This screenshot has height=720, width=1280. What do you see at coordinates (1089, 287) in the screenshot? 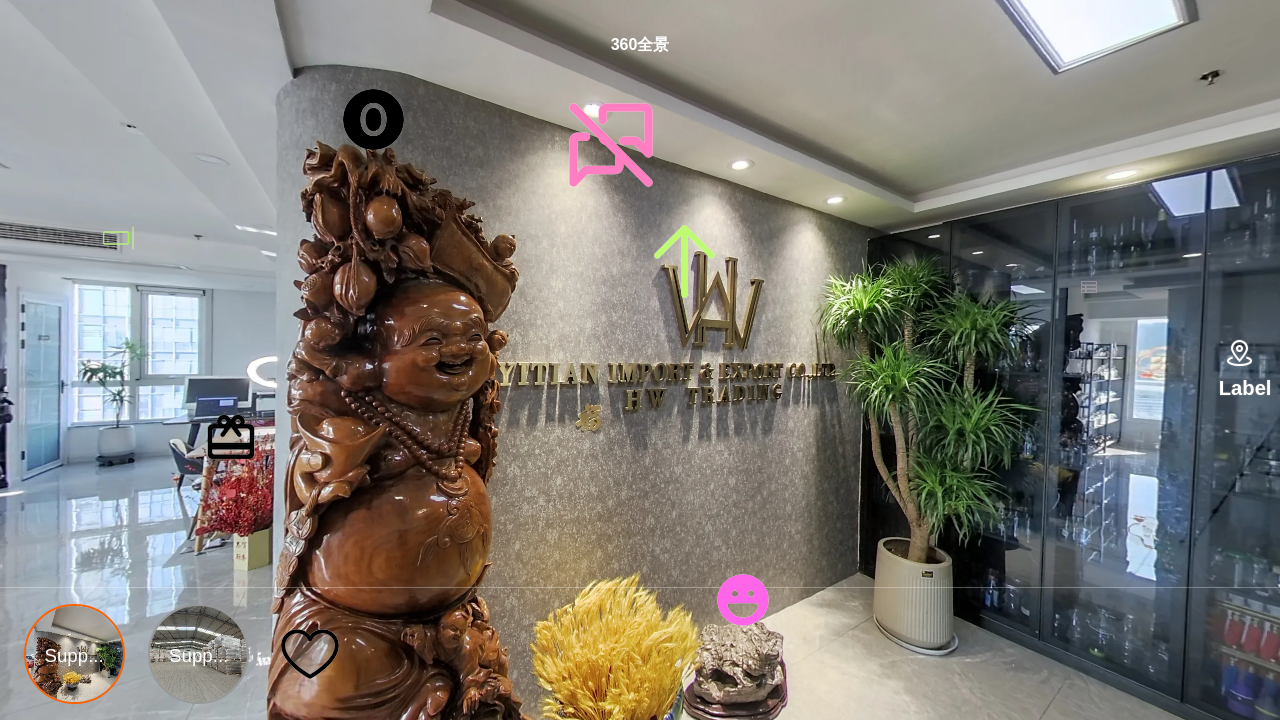
I see `view data in table format` at bounding box center [1089, 287].